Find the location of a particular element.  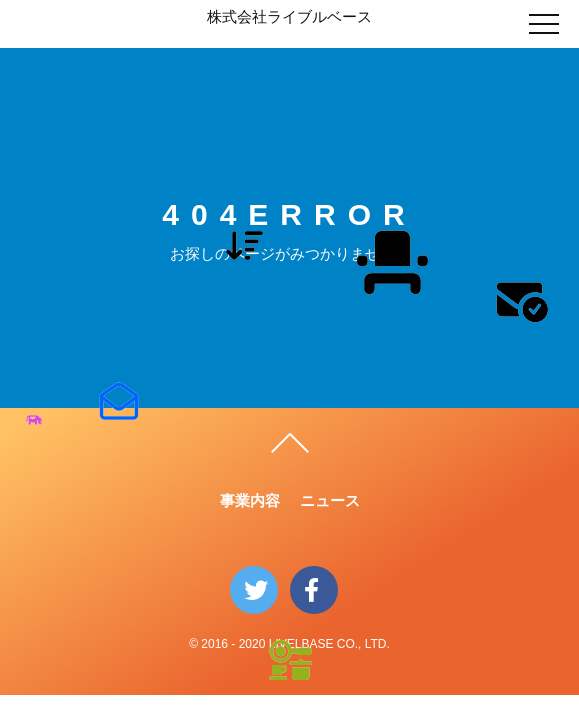

email verified successfully is located at coordinates (519, 299).